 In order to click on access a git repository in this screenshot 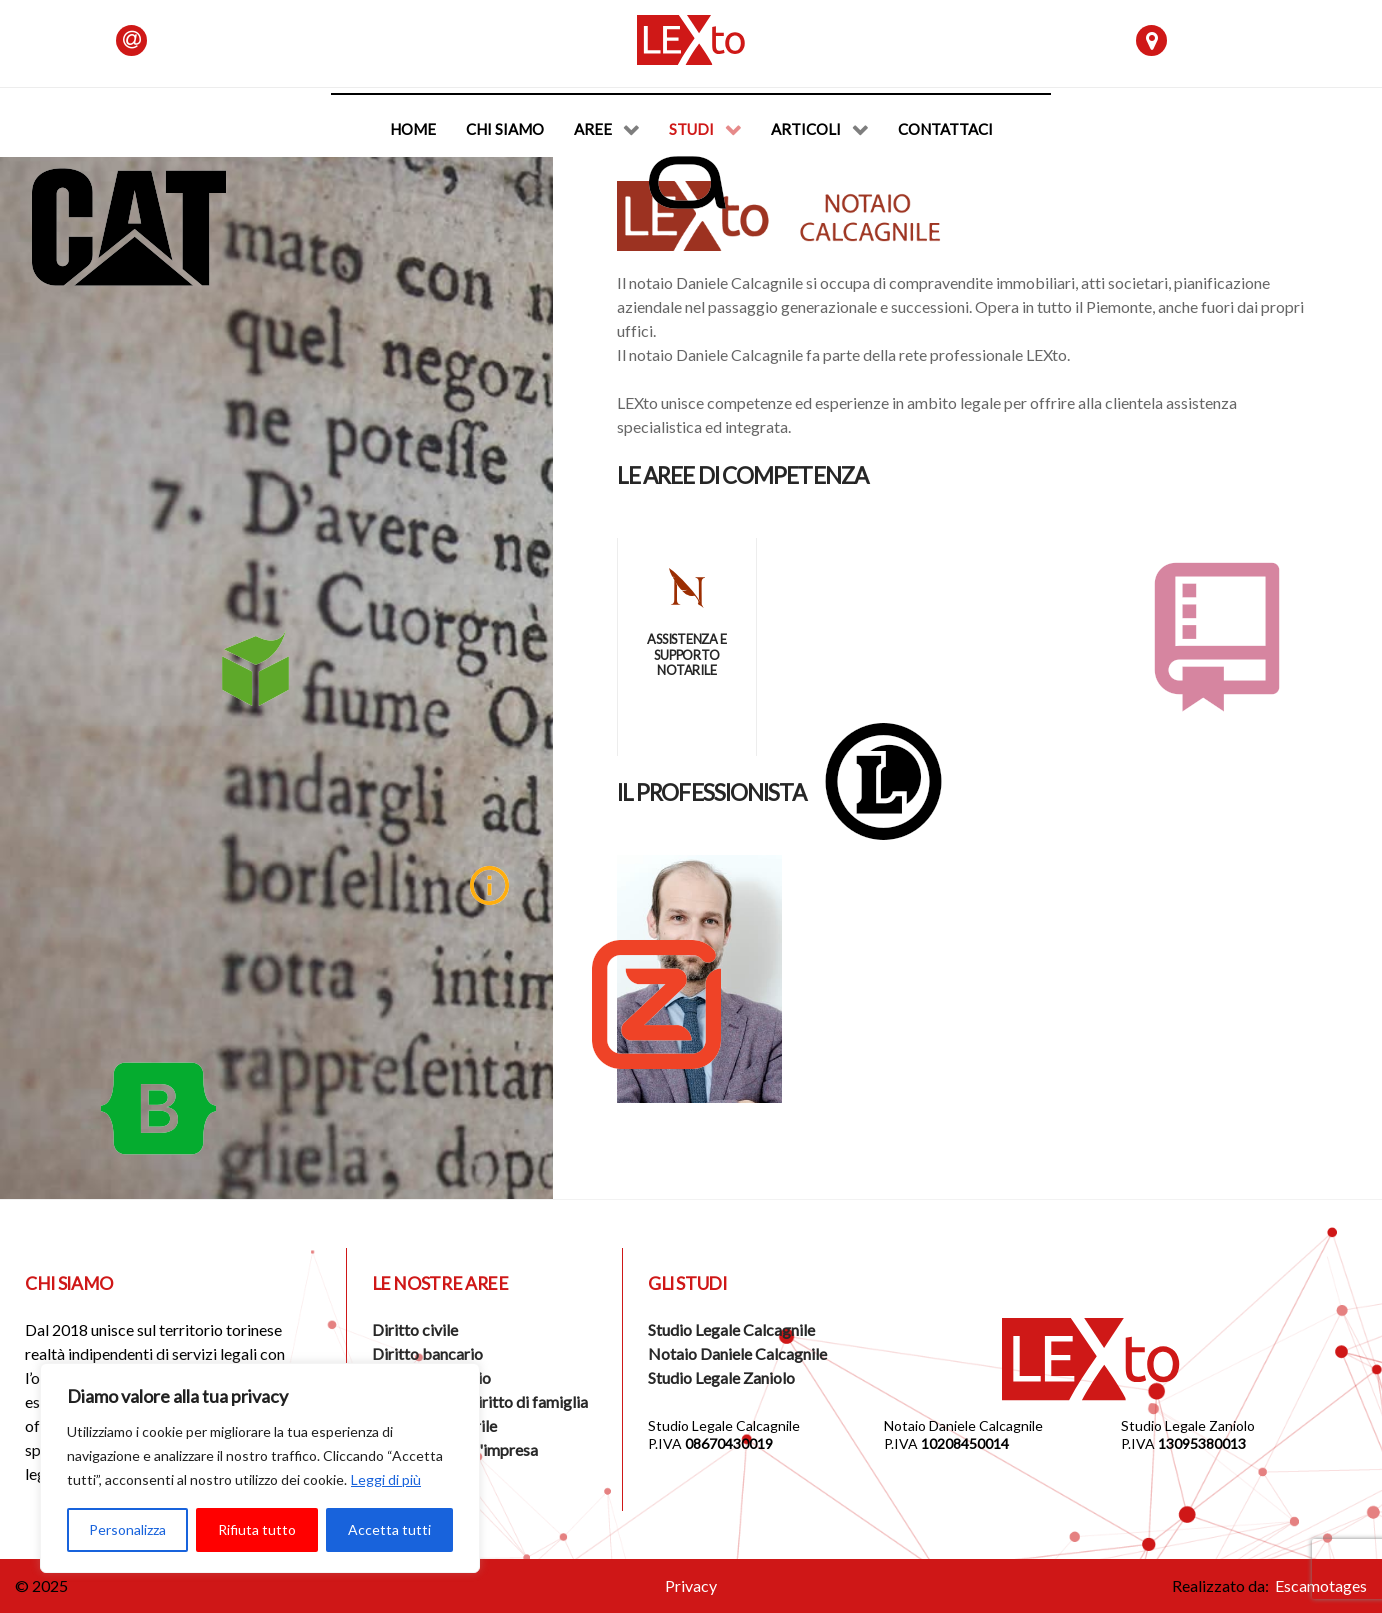, I will do `click(1217, 632)`.